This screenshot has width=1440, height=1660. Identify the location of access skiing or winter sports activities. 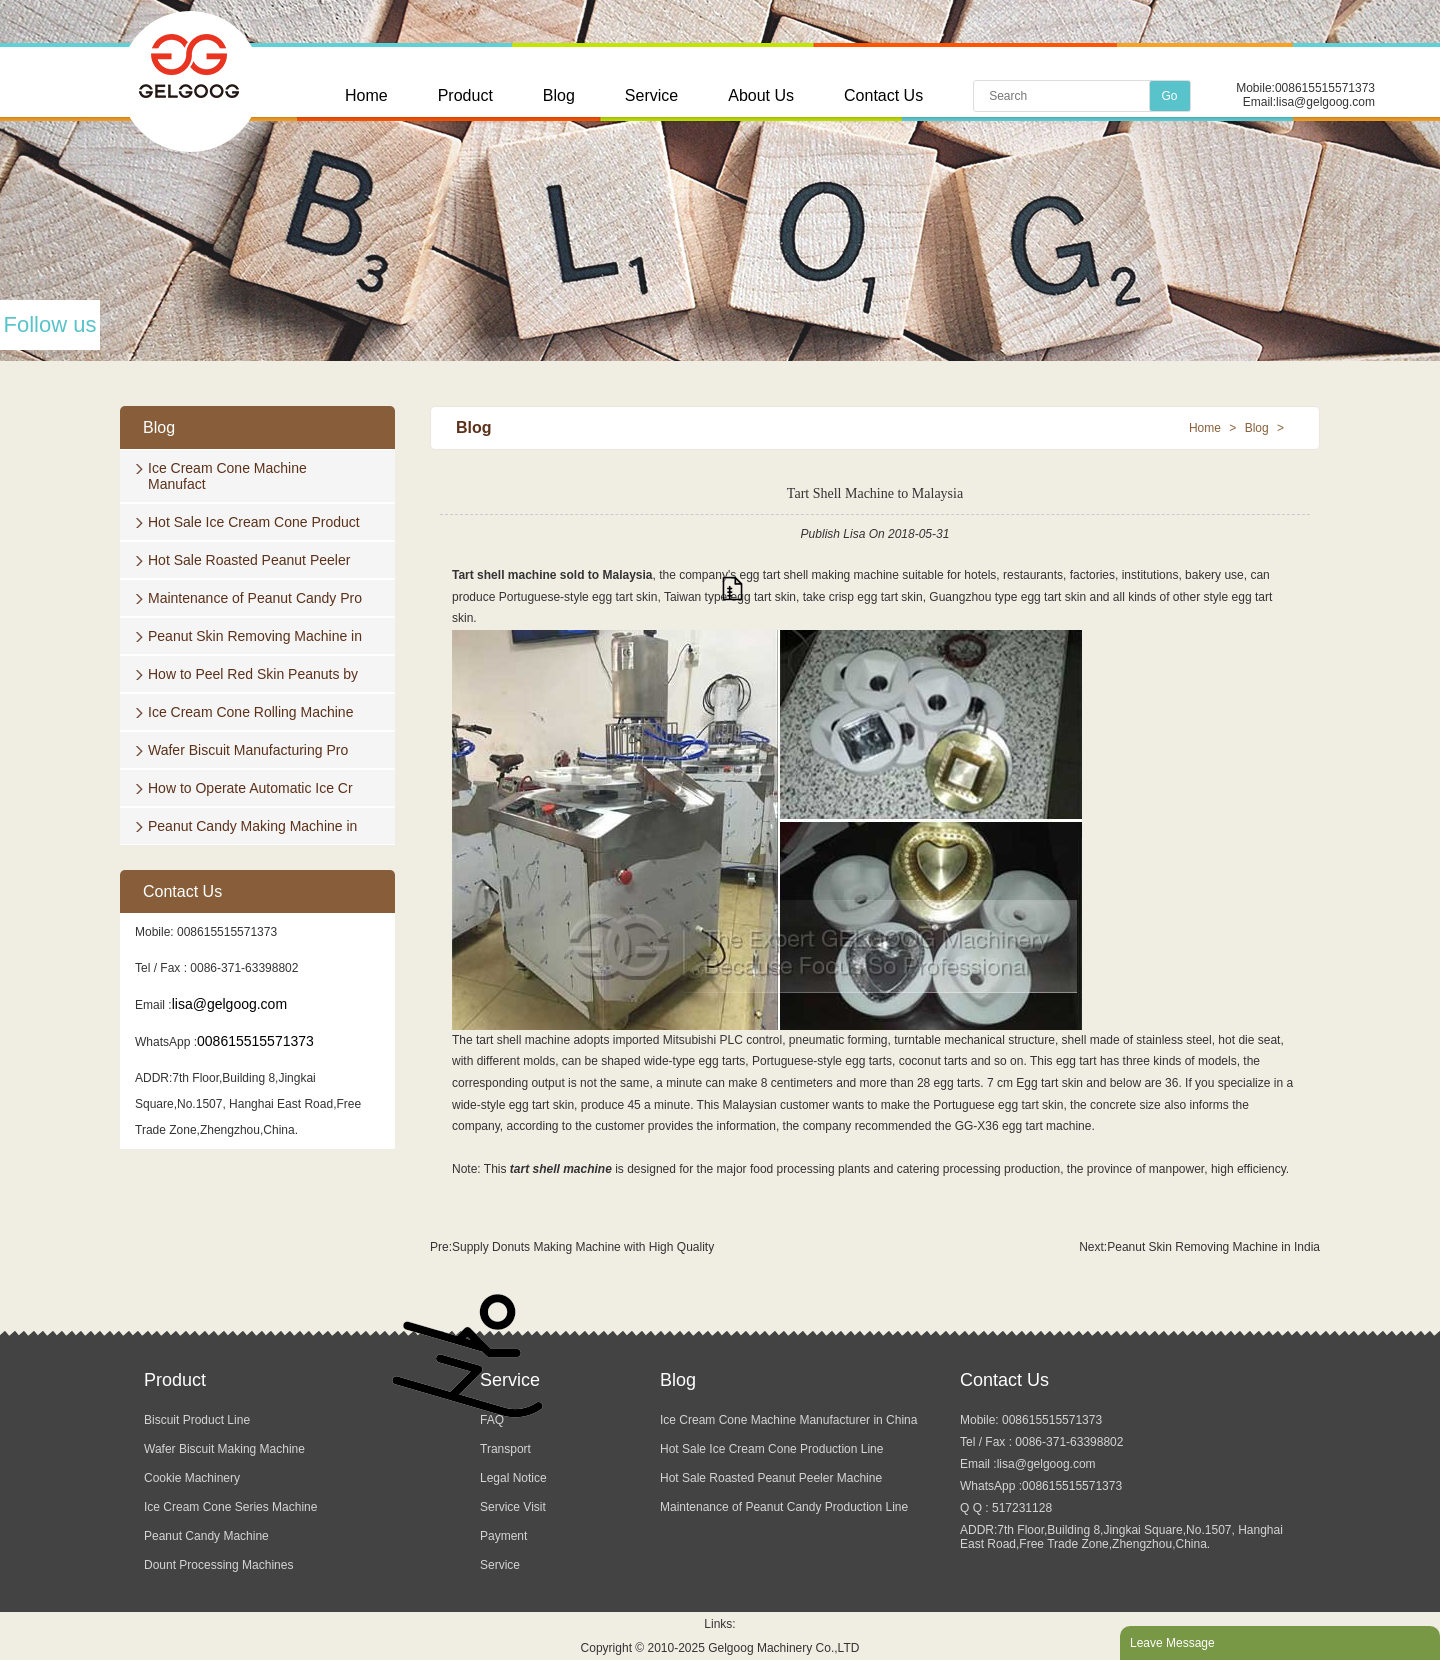
(467, 1358).